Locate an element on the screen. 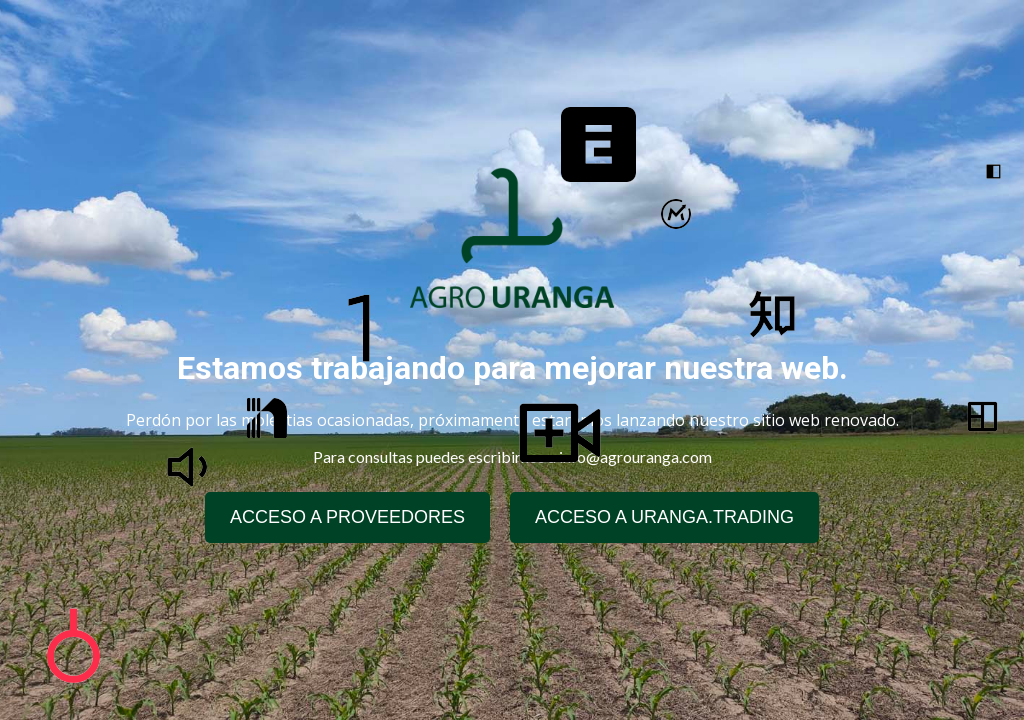 Image resolution: width=1024 pixels, height=720 pixels. decrease audio volume is located at coordinates (186, 467).